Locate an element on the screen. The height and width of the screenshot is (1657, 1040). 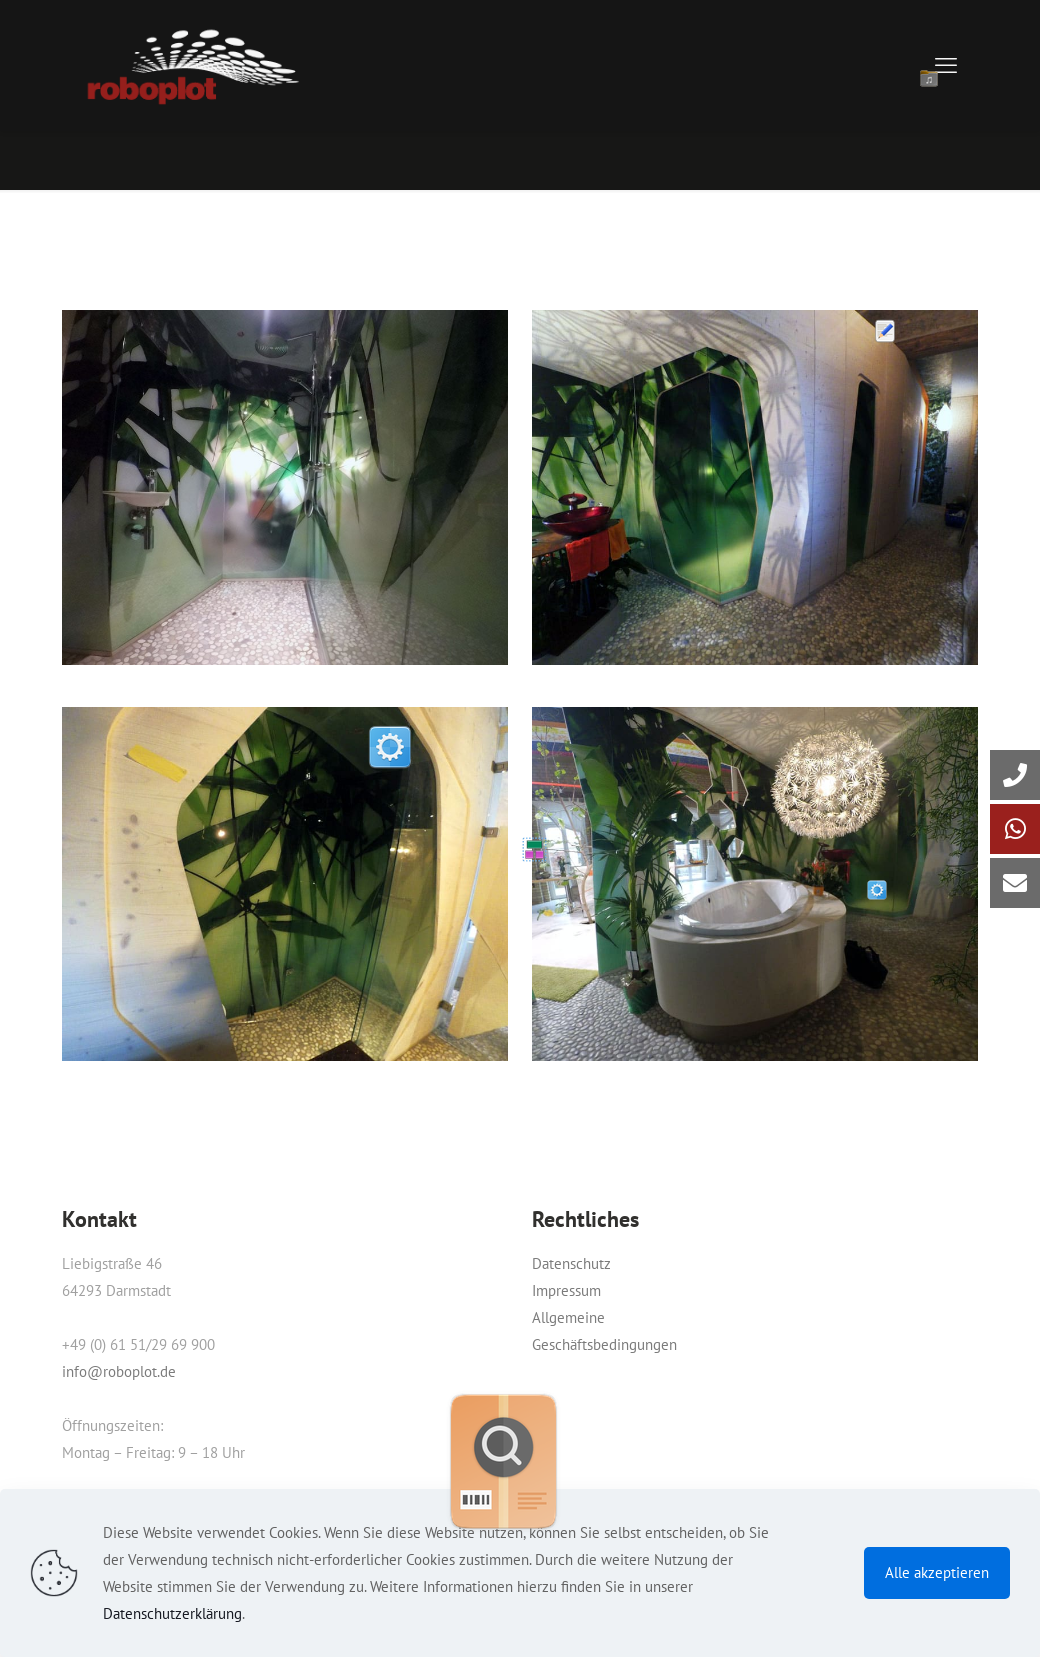
select all items in the current view is located at coordinates (534, 849).